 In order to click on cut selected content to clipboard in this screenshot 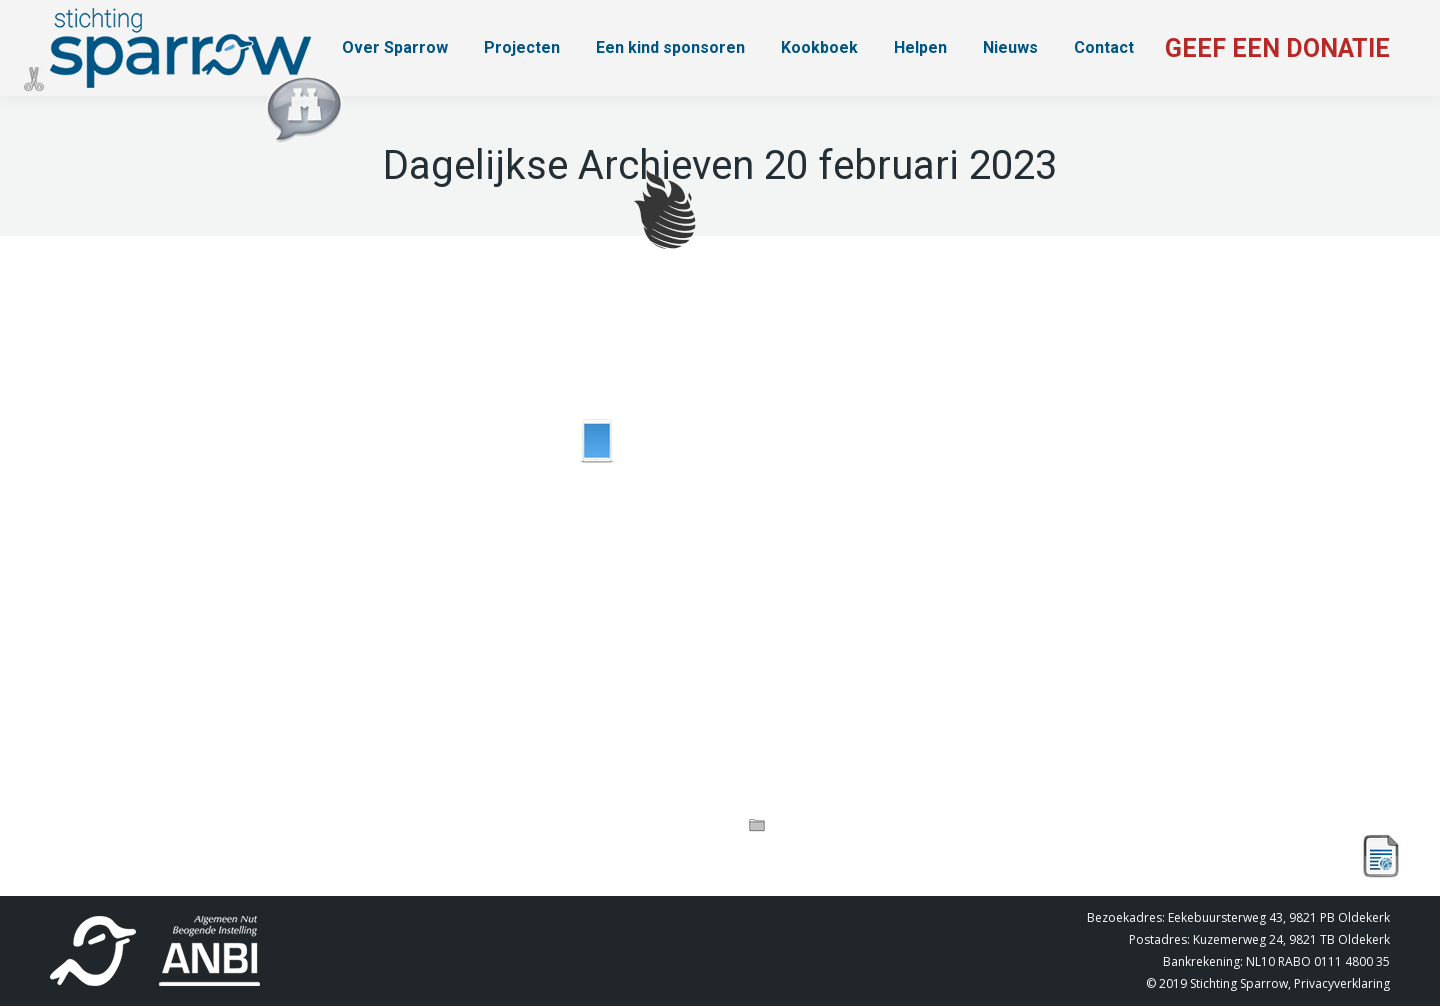, I will do `click(34, 79)`.